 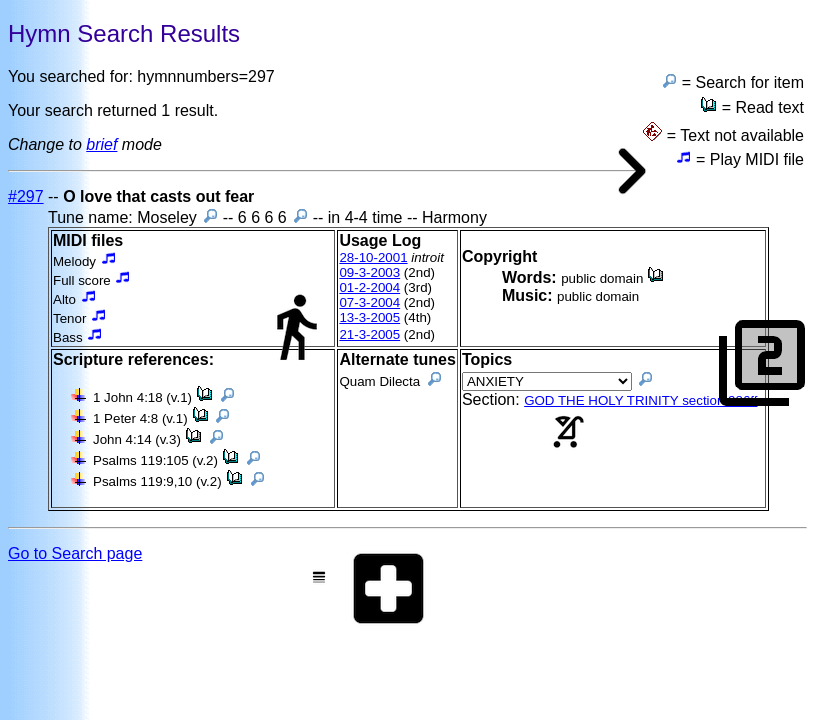 I want to click on adjust line thickness or stroke weight, so click(x=319, y=577).